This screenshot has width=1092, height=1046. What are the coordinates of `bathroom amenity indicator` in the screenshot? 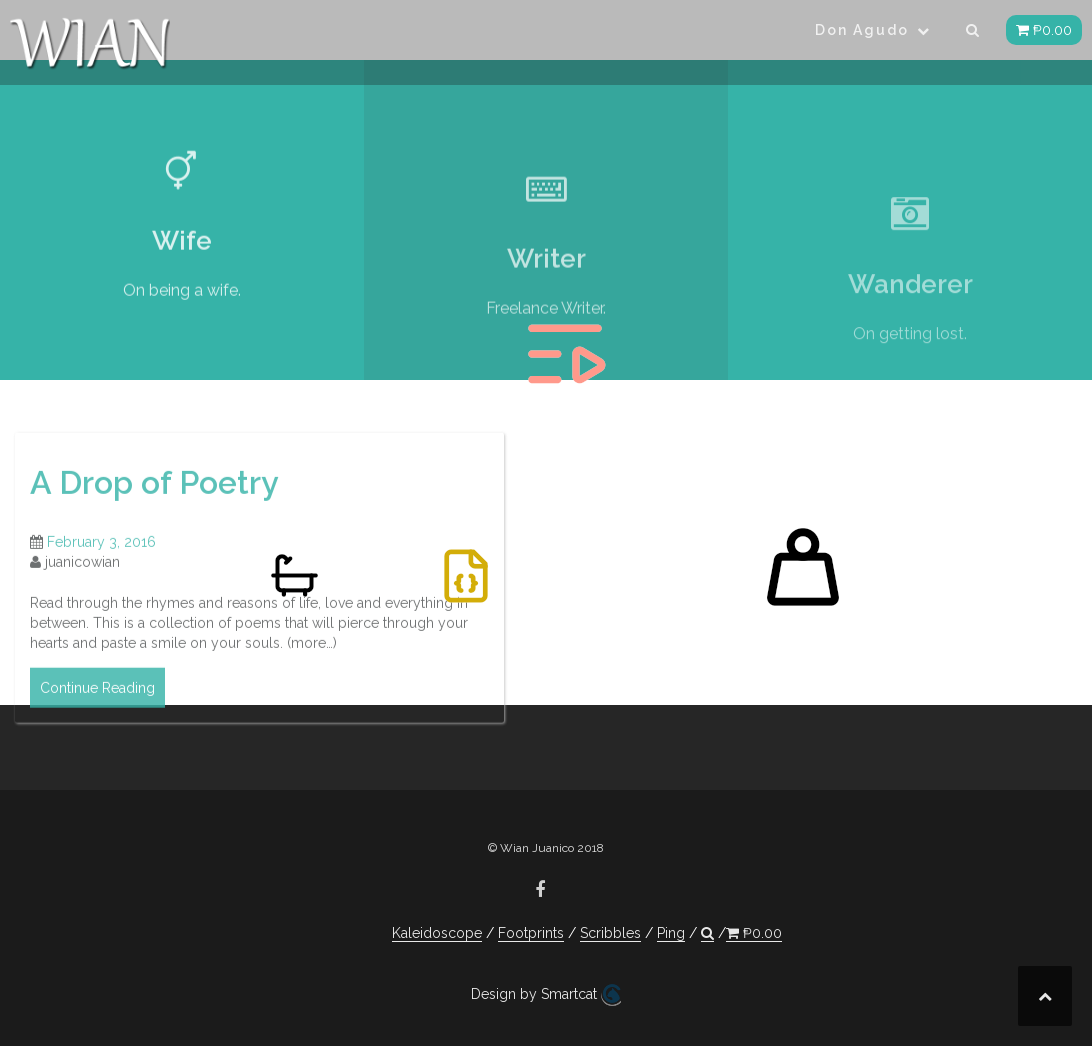 It's located at (294, 575).